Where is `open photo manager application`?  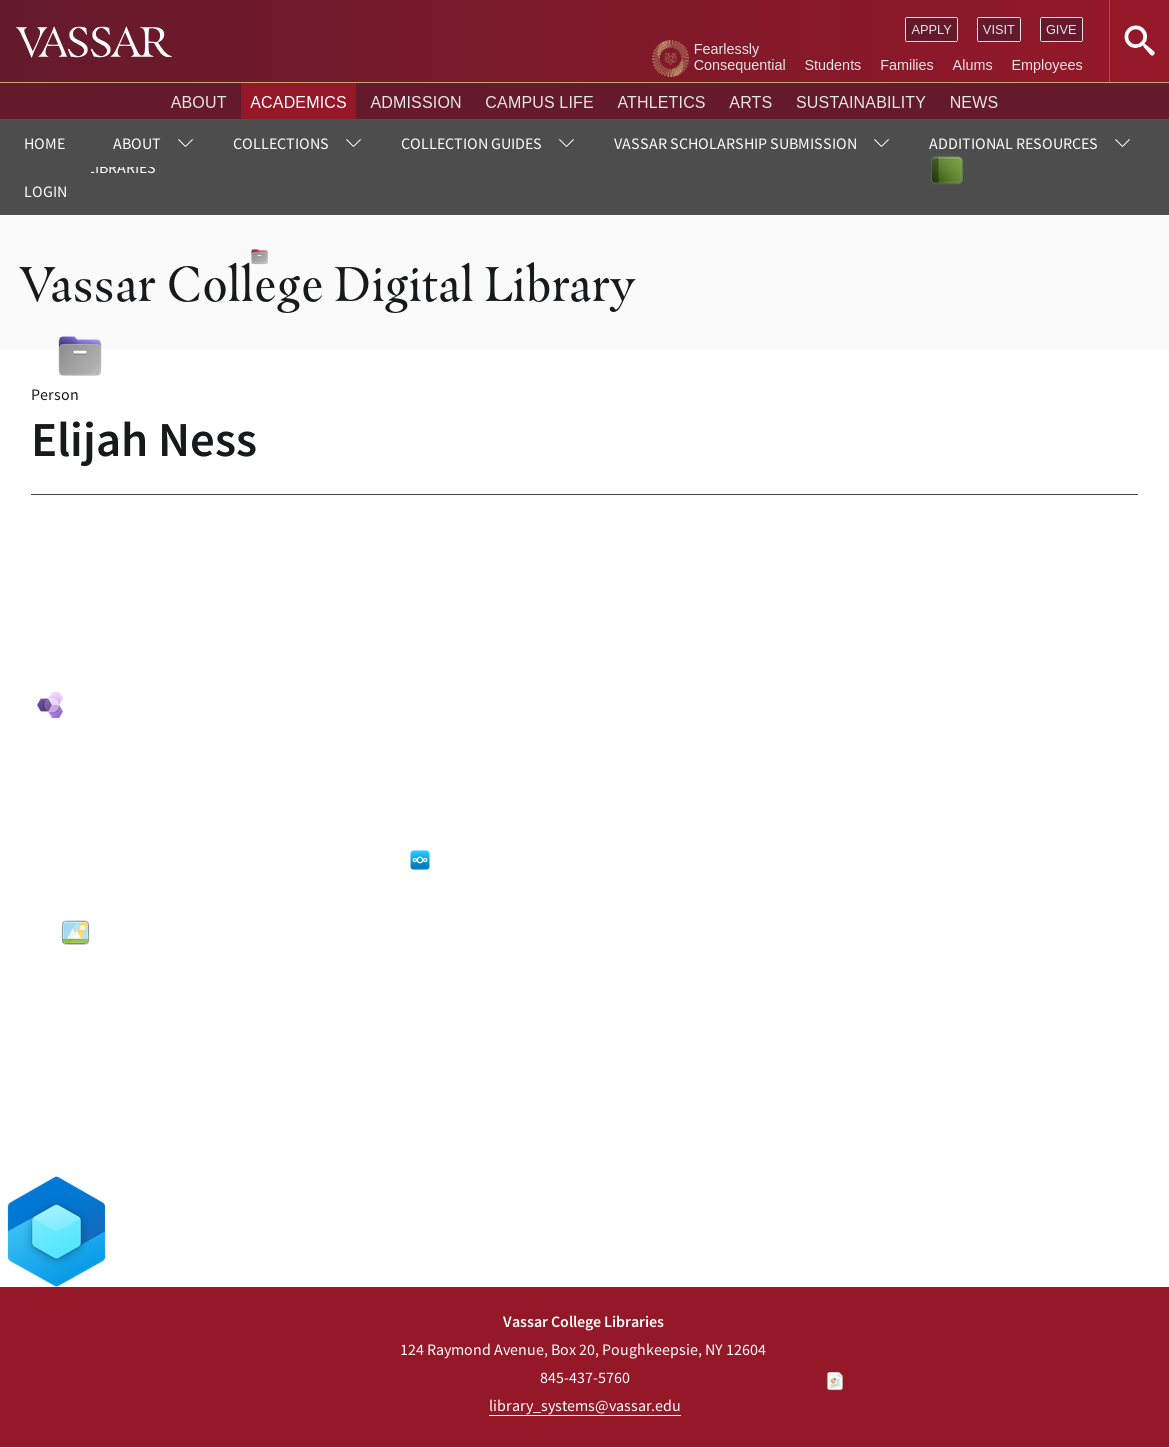
open photo manager application is located at coordinates (75, 932).